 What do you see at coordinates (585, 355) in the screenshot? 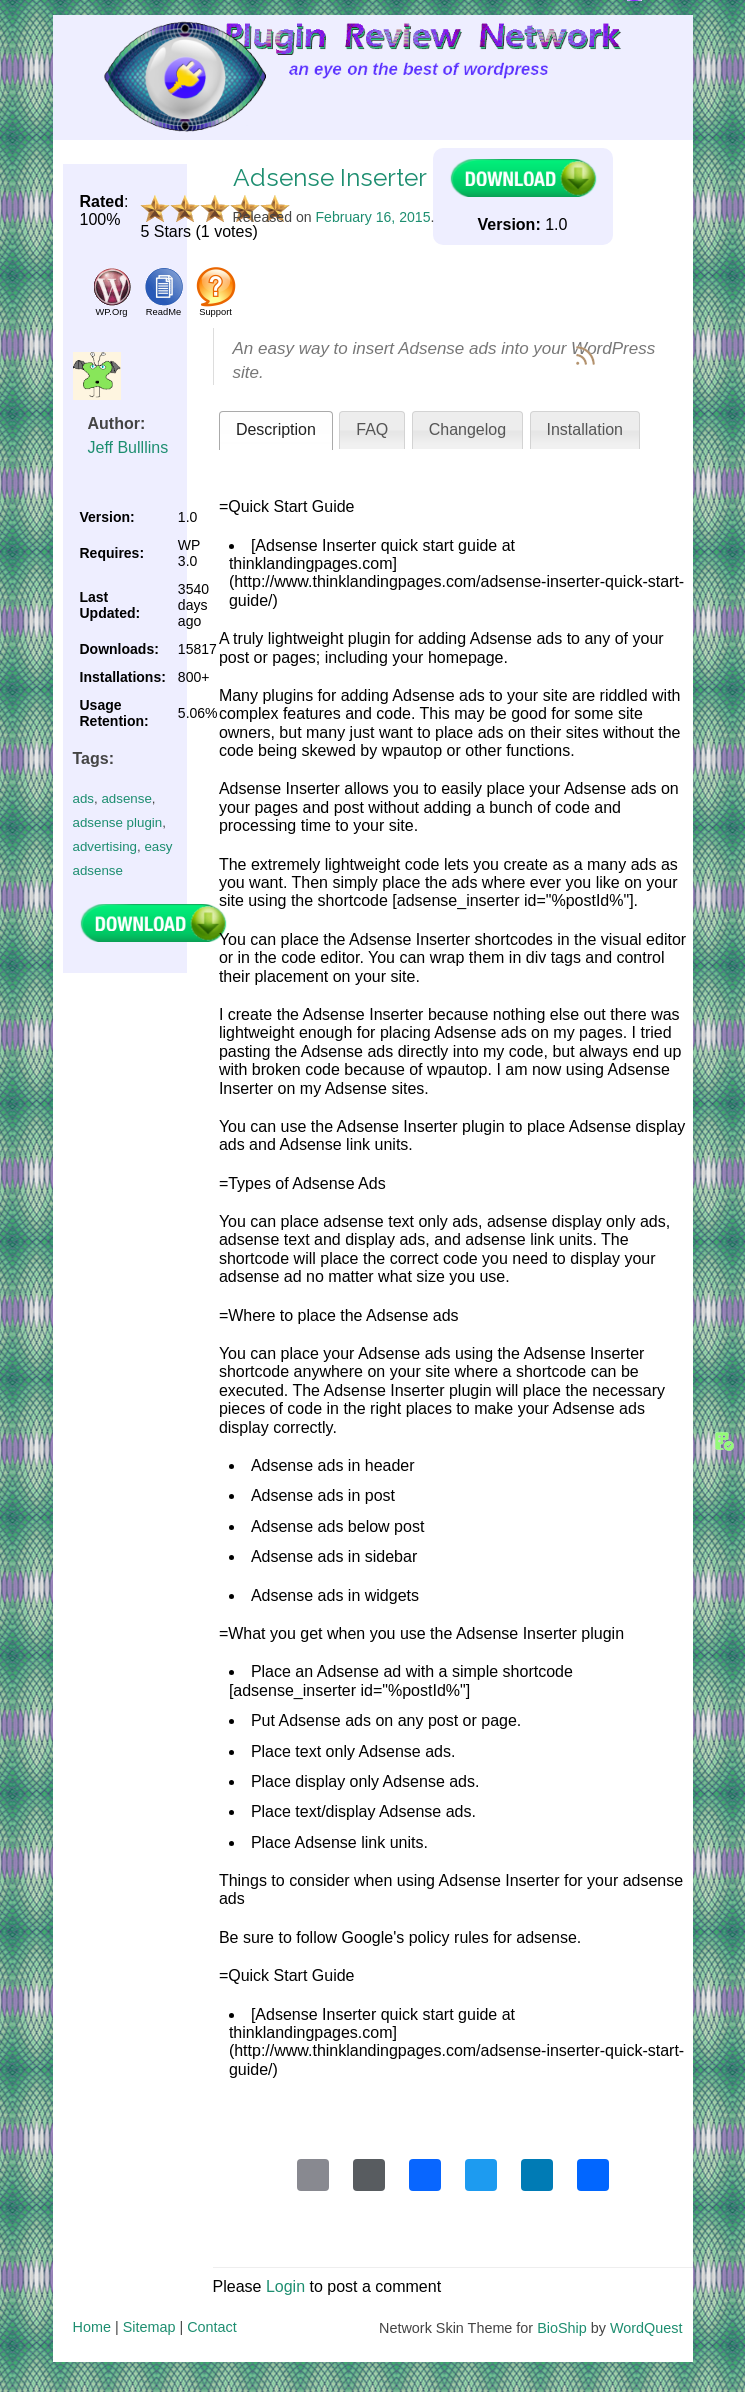
I see `subscribe to RSS feed` at bounding box center [585, 355].